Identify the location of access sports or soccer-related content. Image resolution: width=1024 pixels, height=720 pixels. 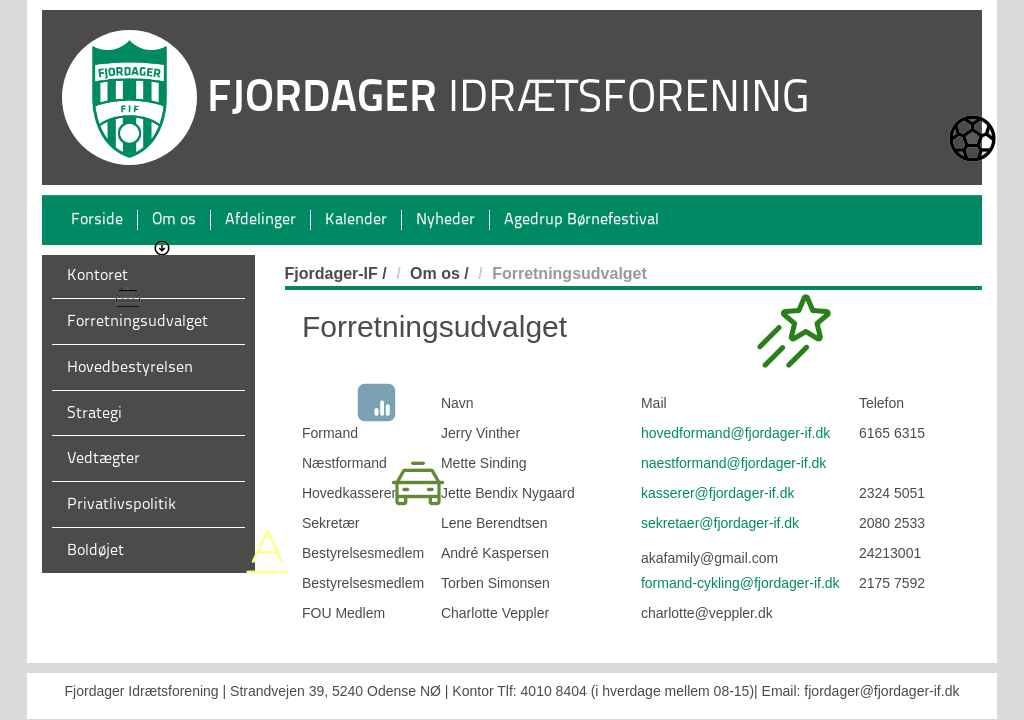
(972, 138).